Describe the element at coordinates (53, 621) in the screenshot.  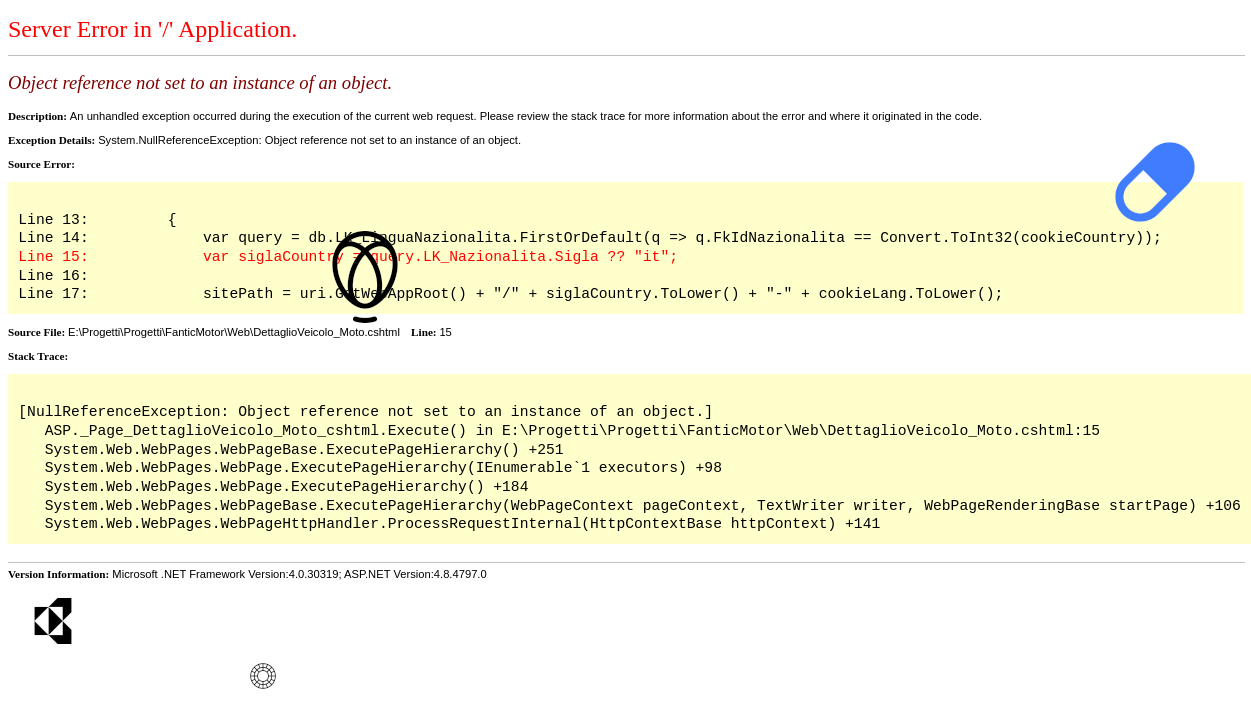
I see `kyocera brand logo` at that location.